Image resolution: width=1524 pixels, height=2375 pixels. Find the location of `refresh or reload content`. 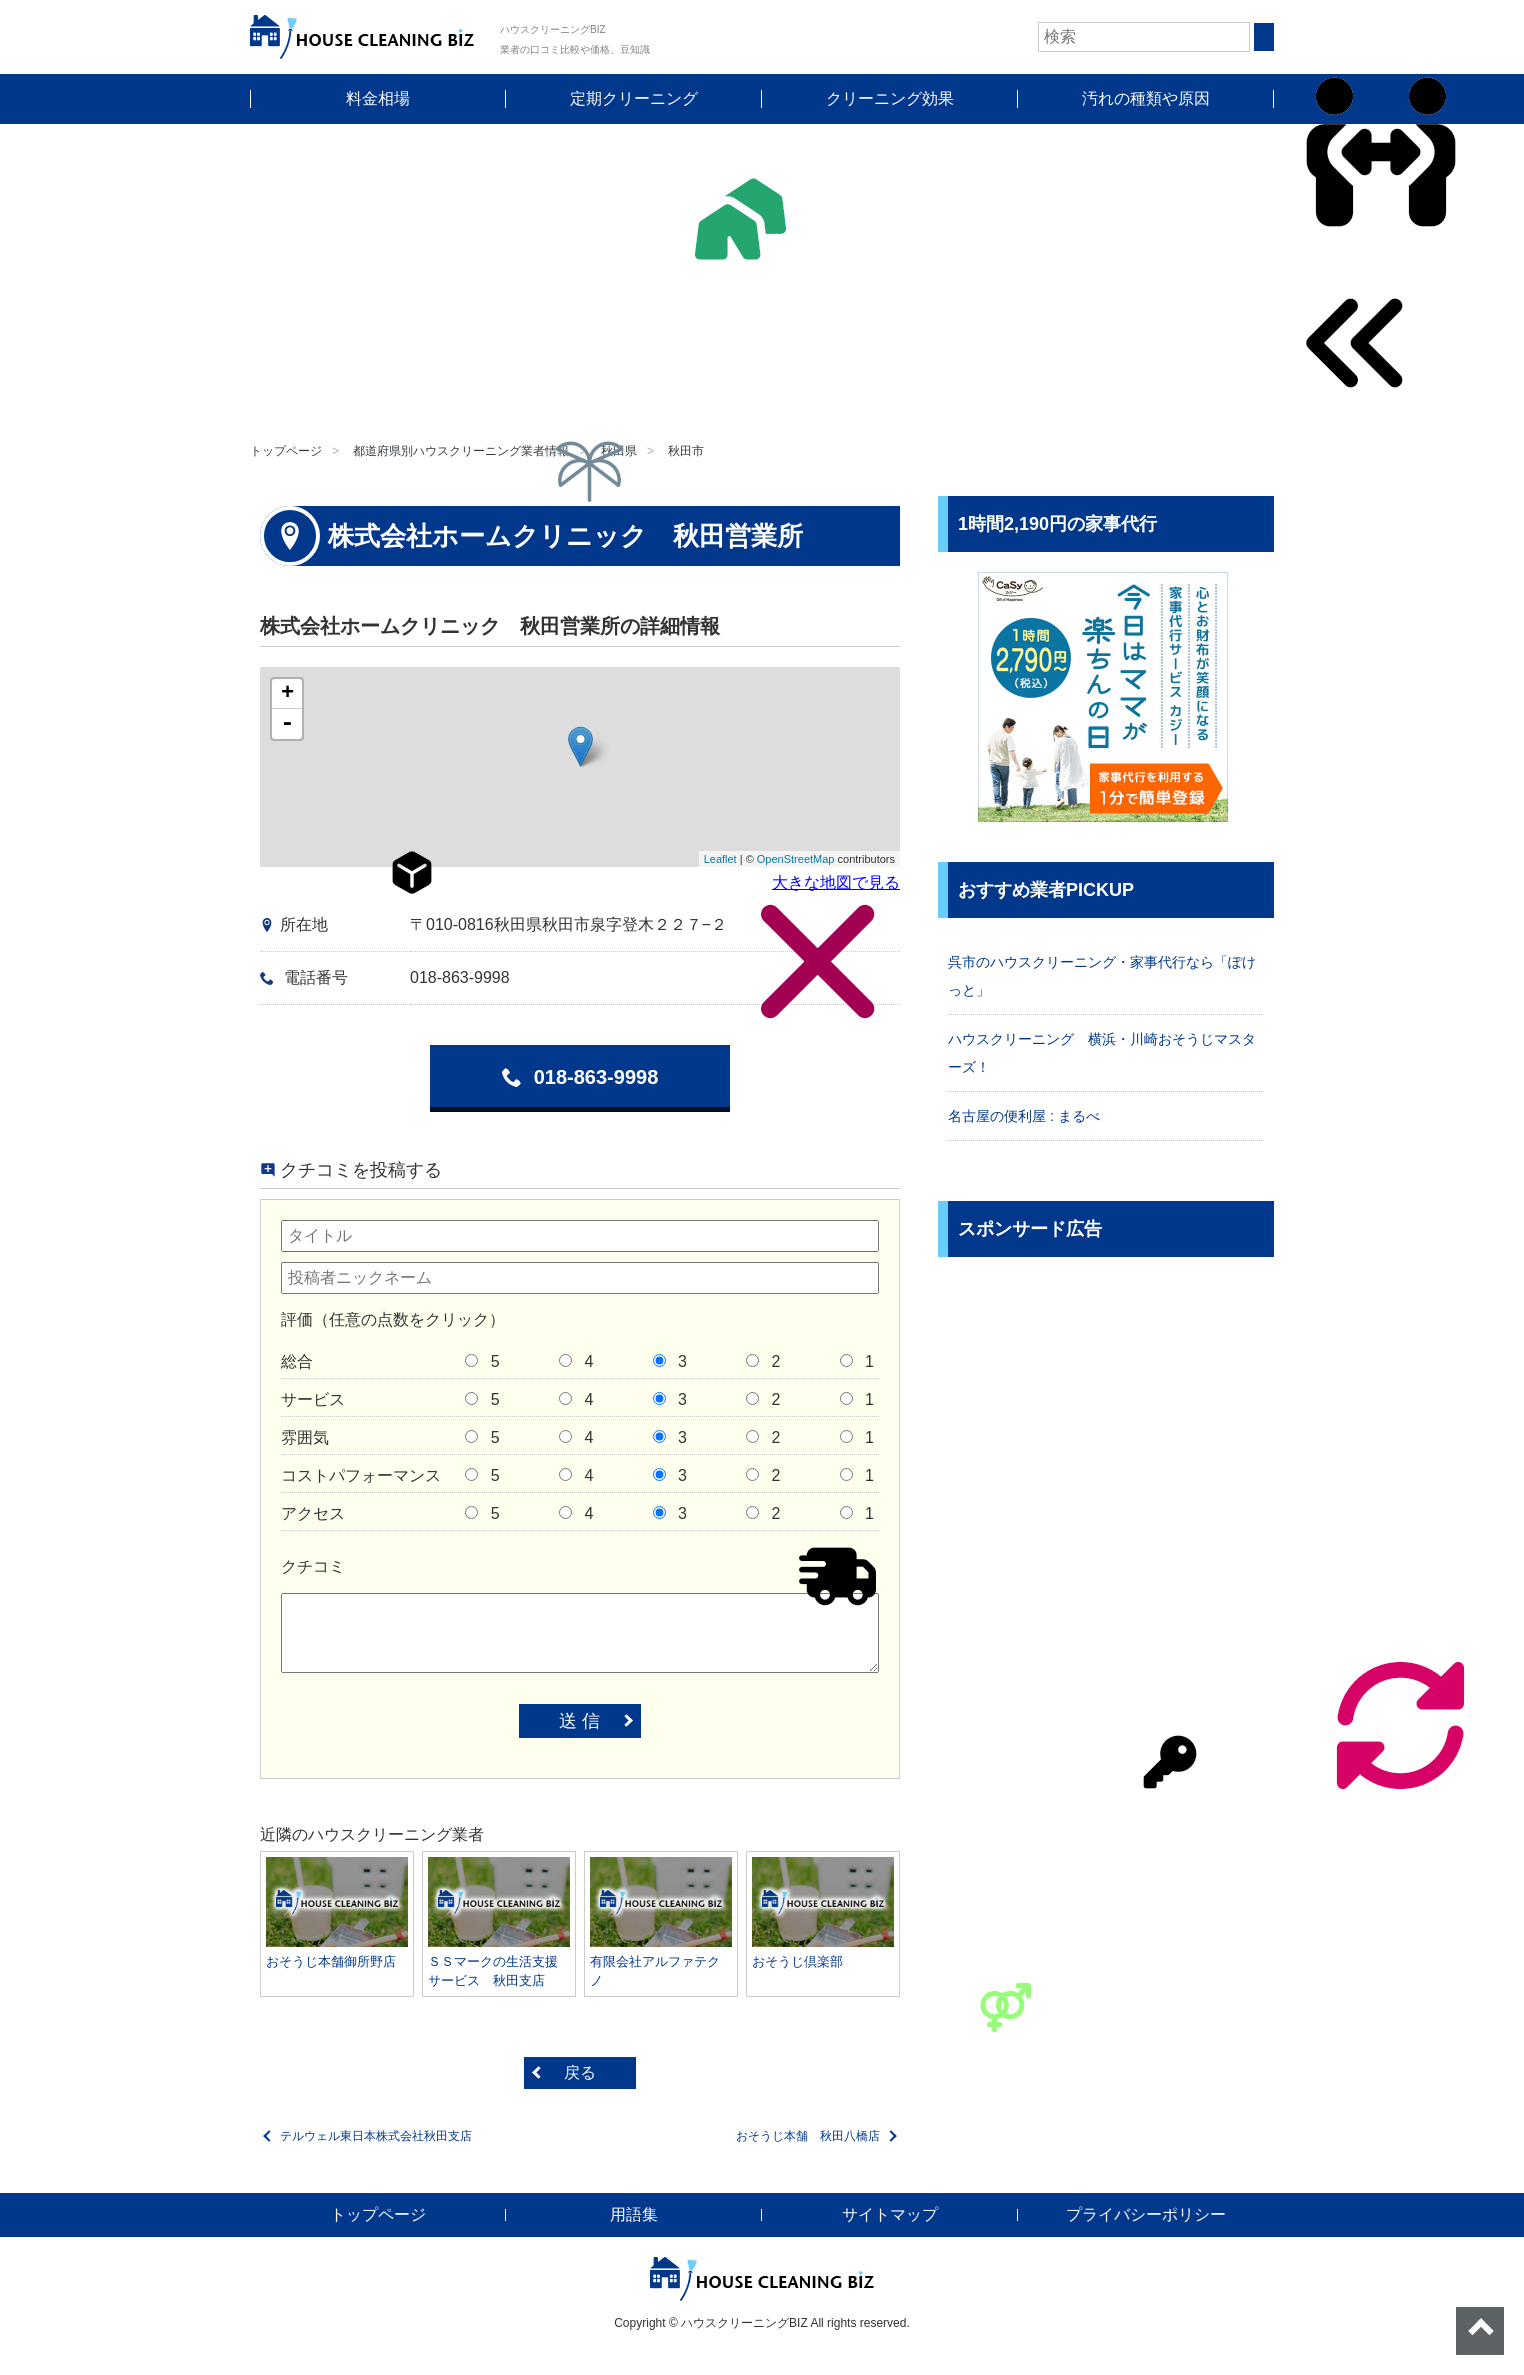

refresh or reload content is located at coordinates (1400, 1725).